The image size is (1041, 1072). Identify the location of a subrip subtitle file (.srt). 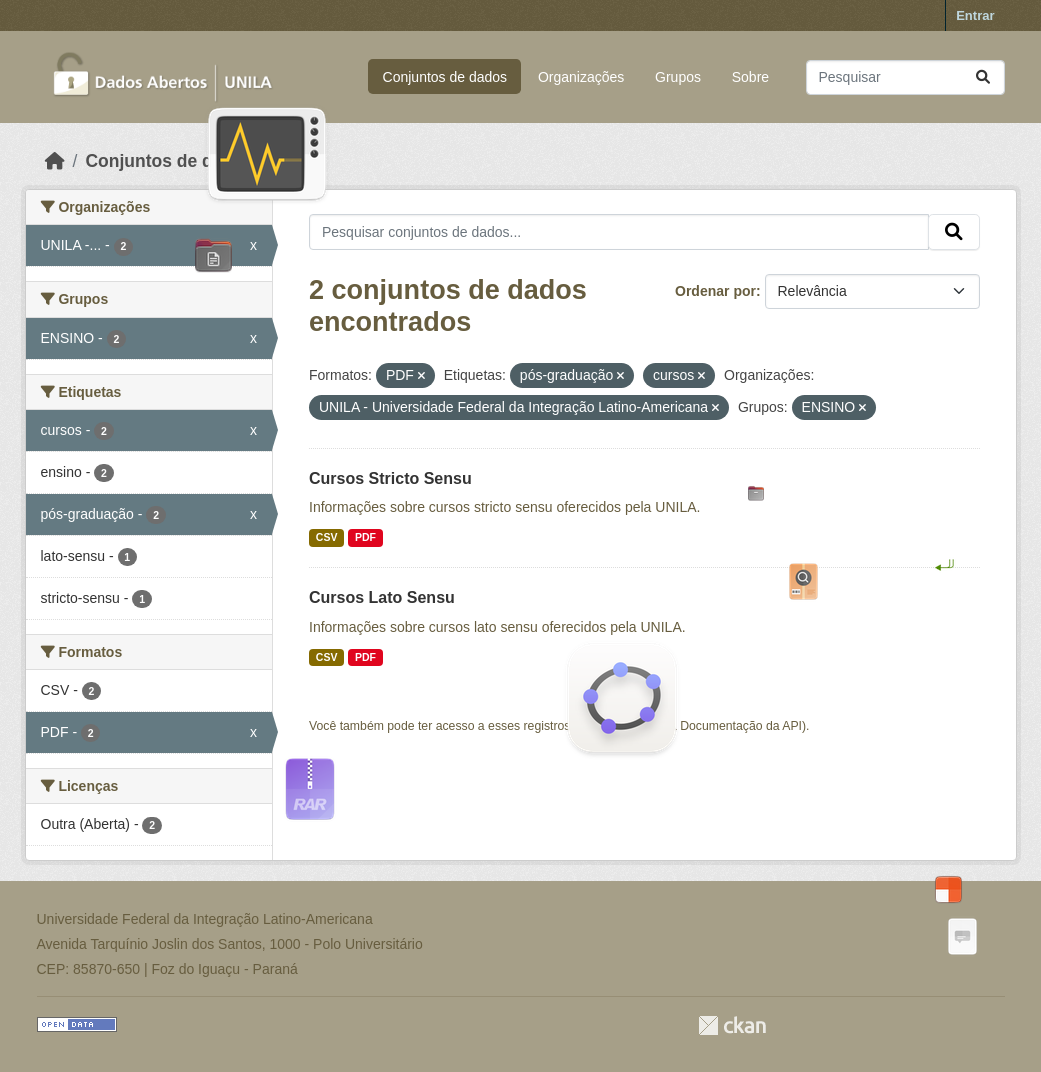
(962, 936).